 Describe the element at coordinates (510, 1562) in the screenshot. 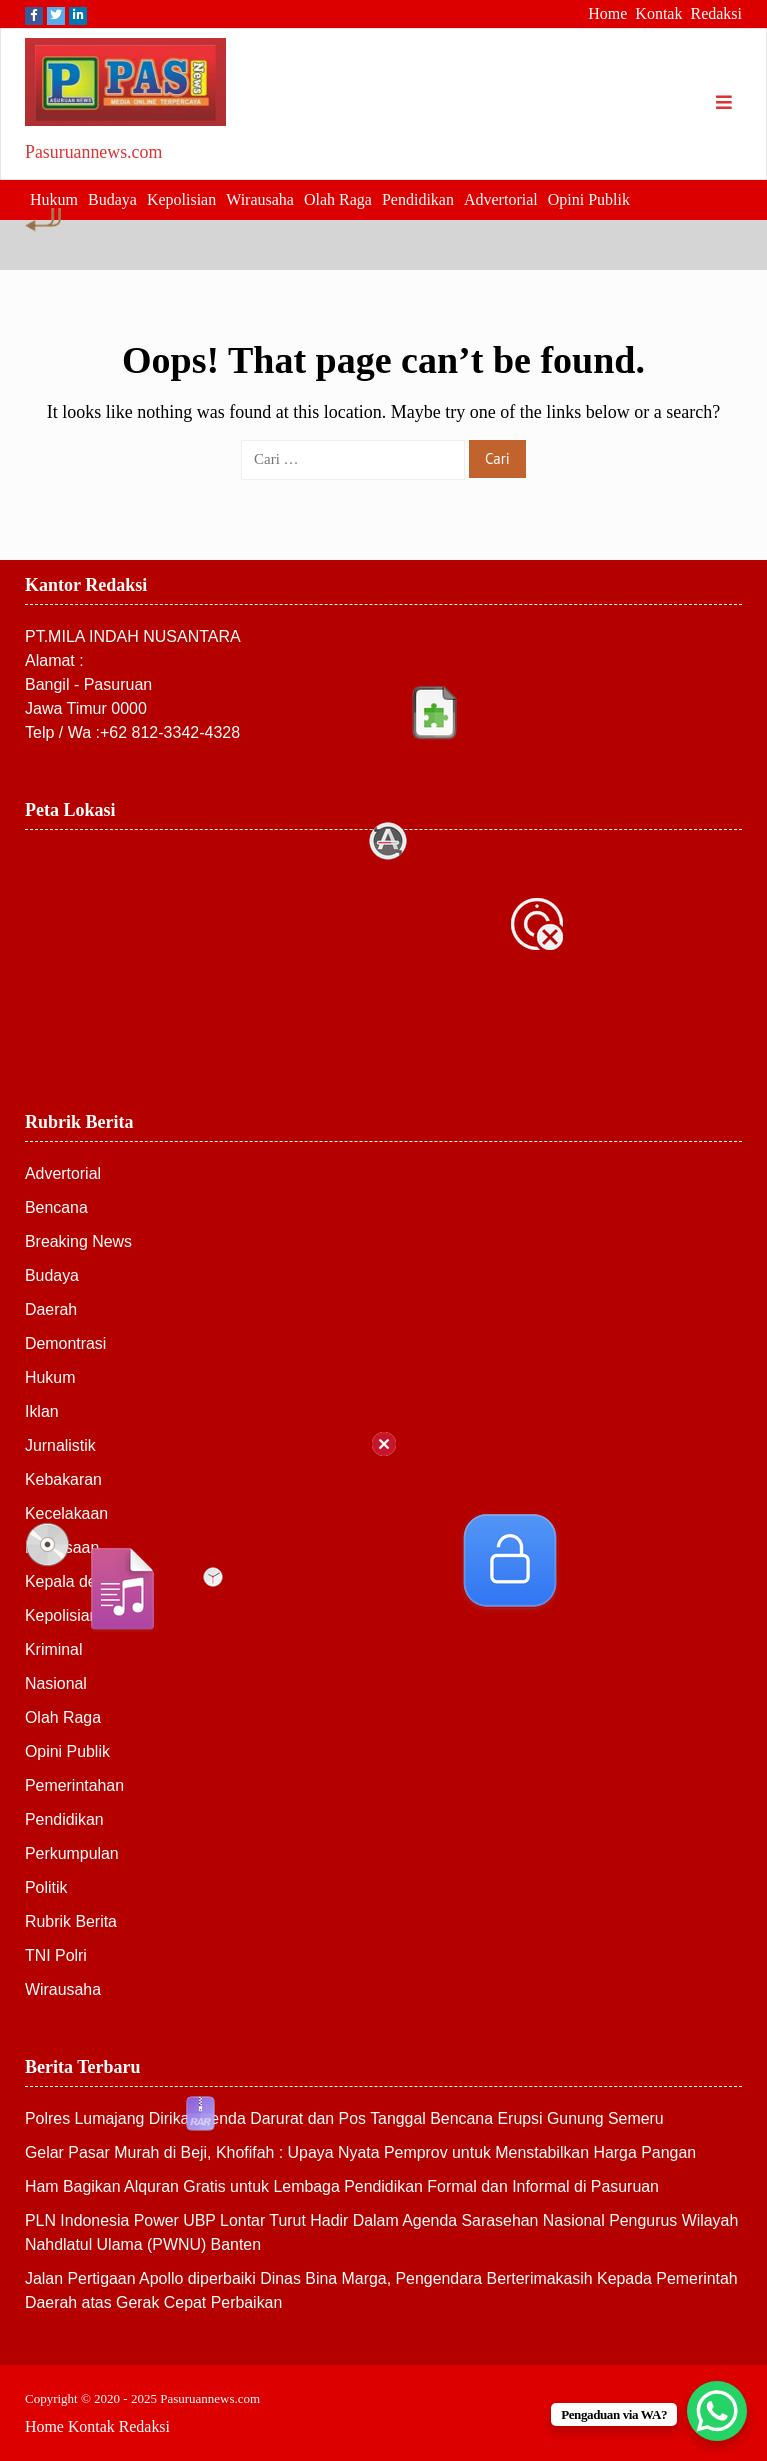

I see `open screensaver and lock screen settings` at that location.